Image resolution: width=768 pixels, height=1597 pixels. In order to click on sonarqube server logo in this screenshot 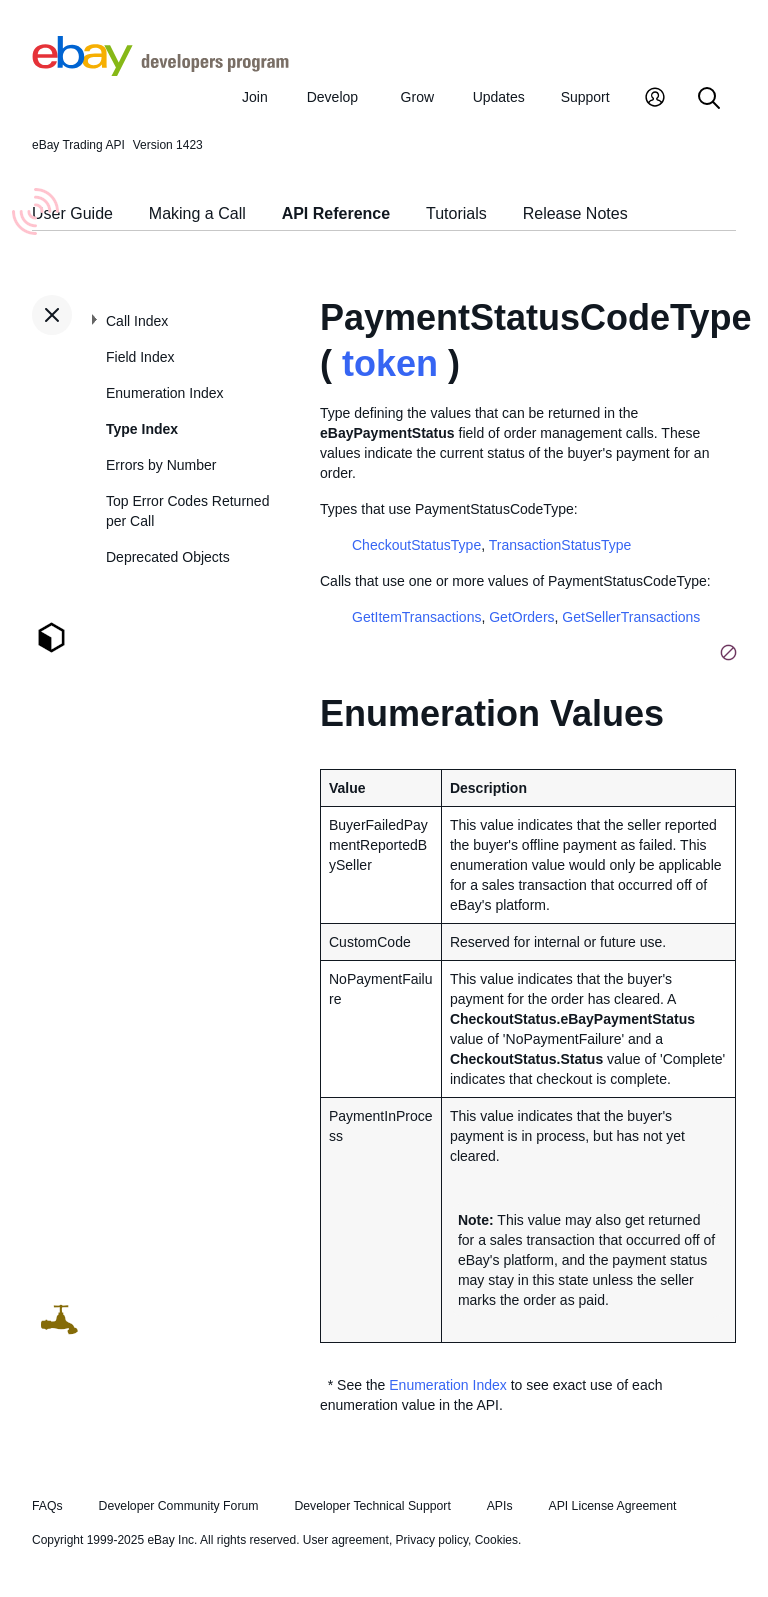, I will do `click(35, 211)`.